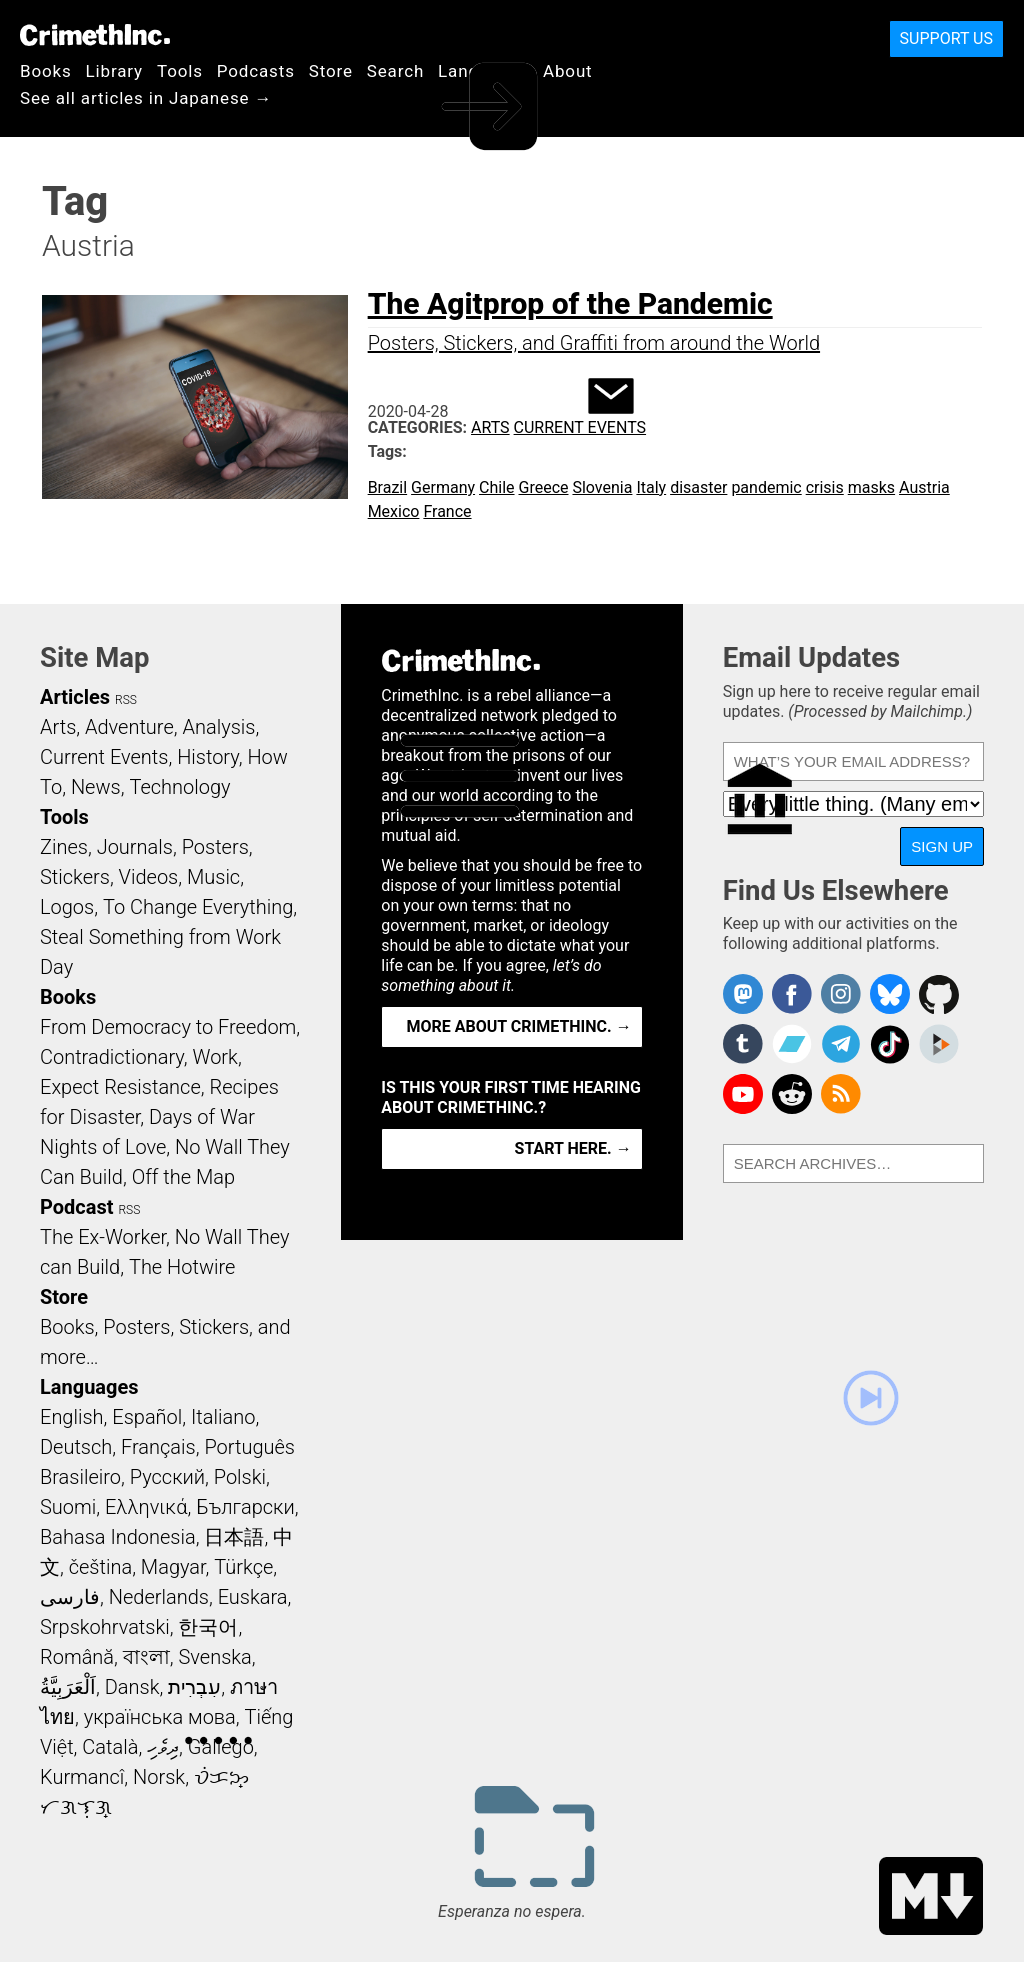 The image size is (1024, 1962). Describe the element at coordinates (871, 1398) in the screenshot. I see `skip to the next track` at that location.